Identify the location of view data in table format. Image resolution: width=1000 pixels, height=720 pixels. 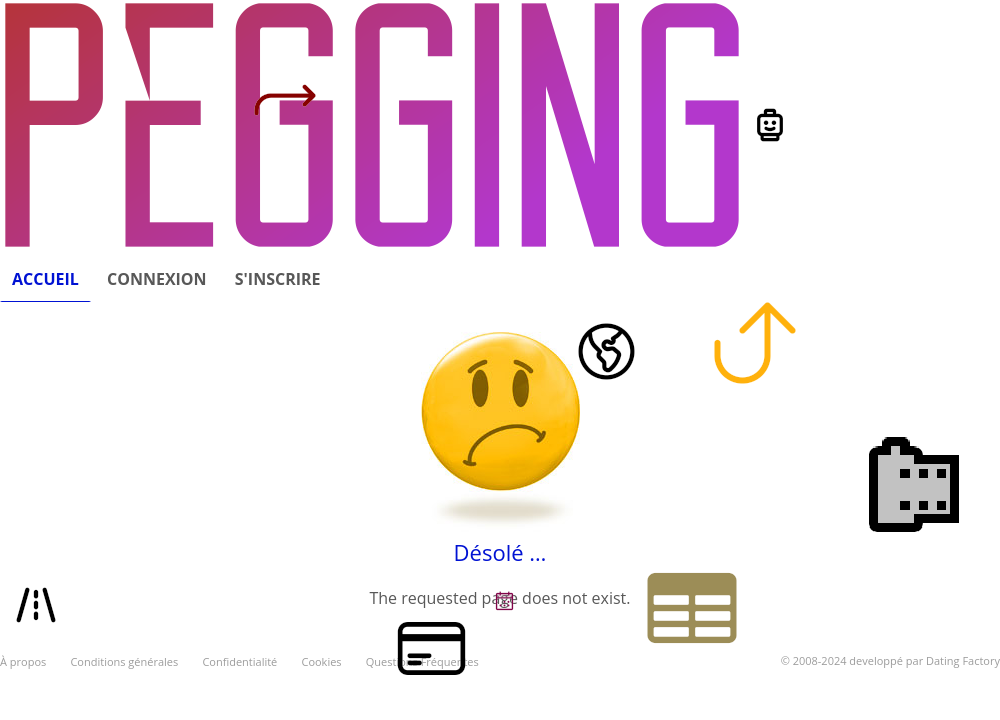
(692, 608).